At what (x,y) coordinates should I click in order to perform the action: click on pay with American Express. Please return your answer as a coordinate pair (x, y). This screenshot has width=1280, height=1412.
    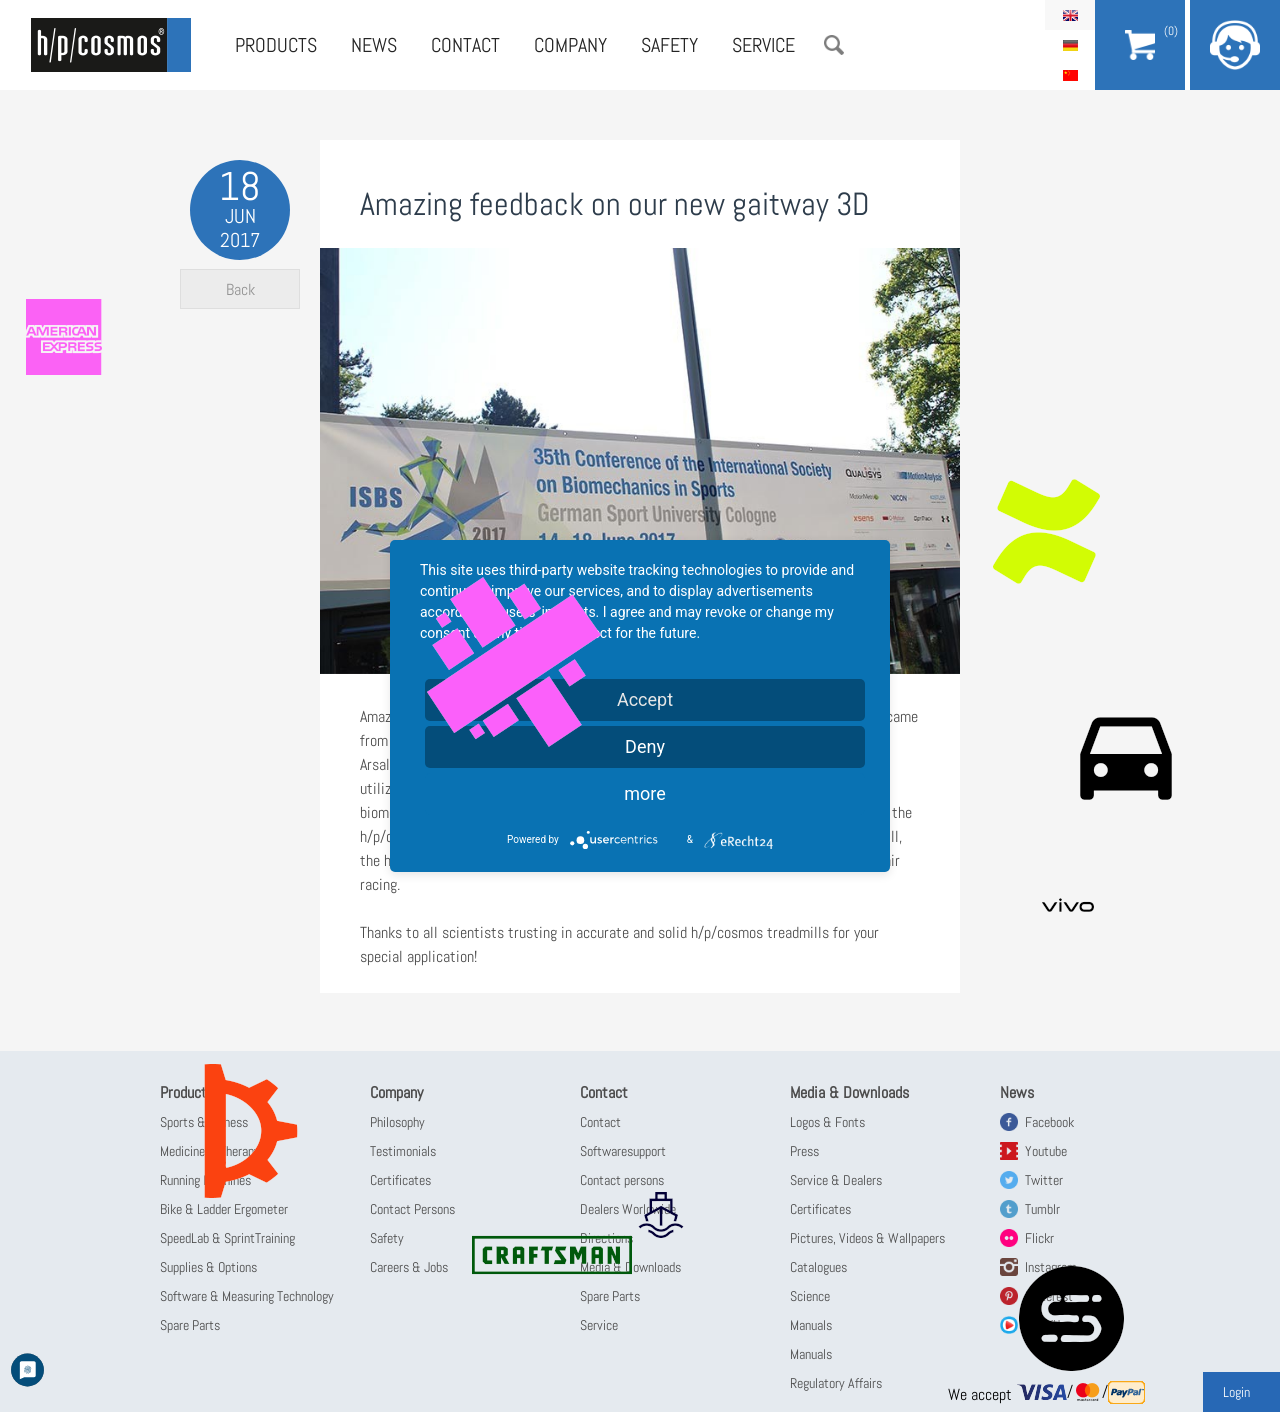
    Looking at the image, I should click on (64, 337).